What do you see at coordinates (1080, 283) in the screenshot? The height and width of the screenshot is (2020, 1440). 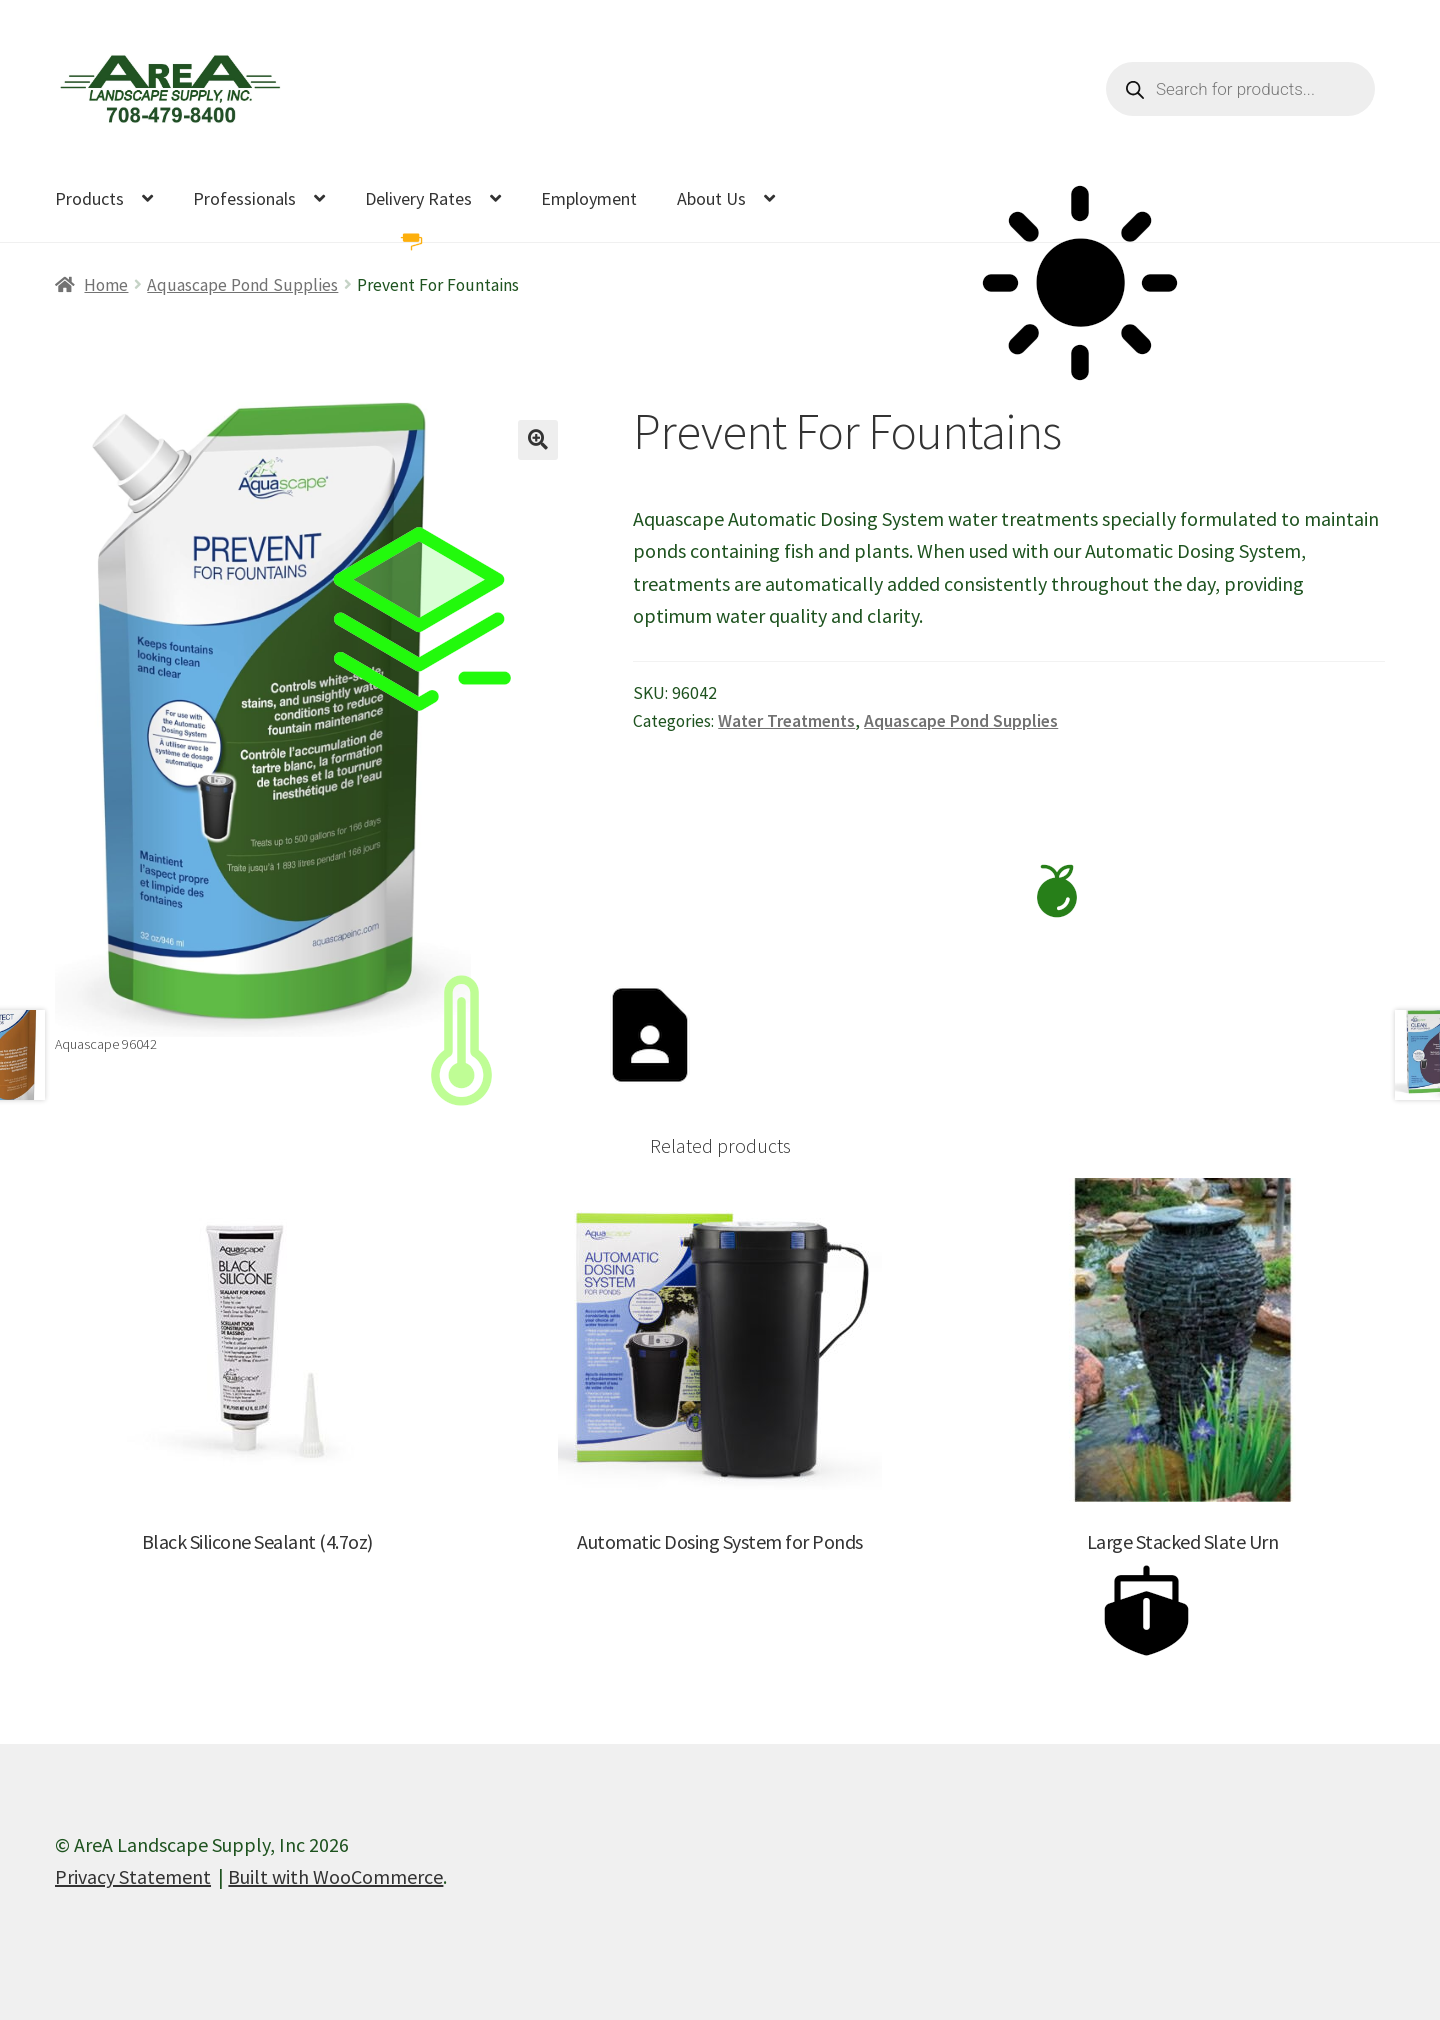 I see `switch to light mode` at bounding box center [1080, 283].